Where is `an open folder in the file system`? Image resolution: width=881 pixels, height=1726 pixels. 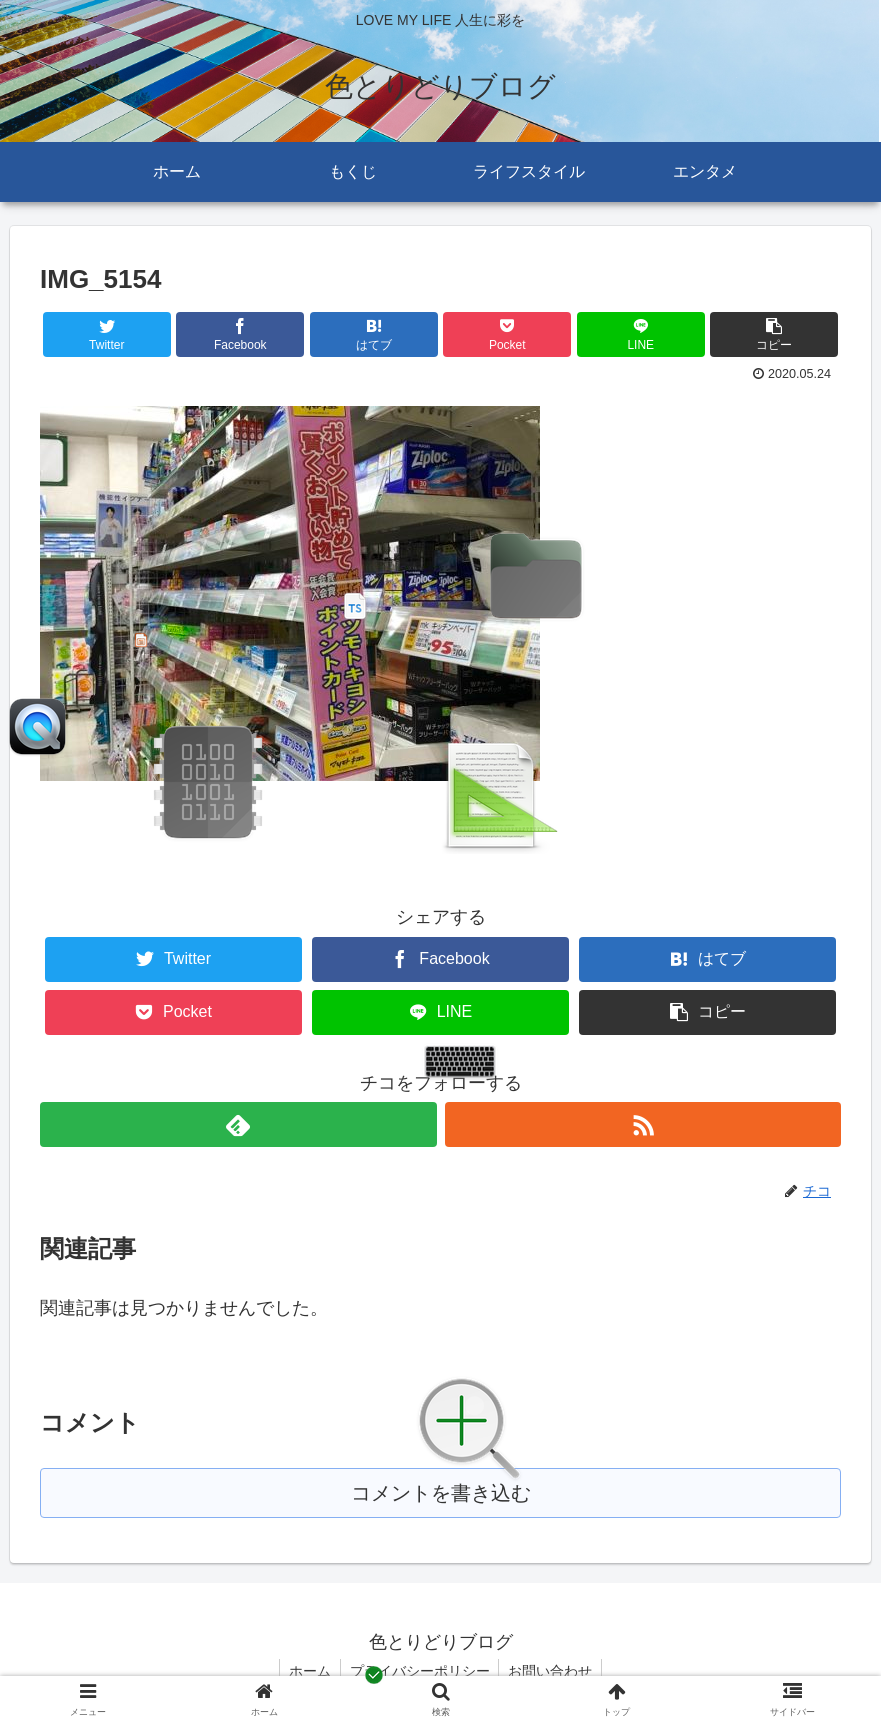
an open folder in the file system is located at coordinates (536, 576).